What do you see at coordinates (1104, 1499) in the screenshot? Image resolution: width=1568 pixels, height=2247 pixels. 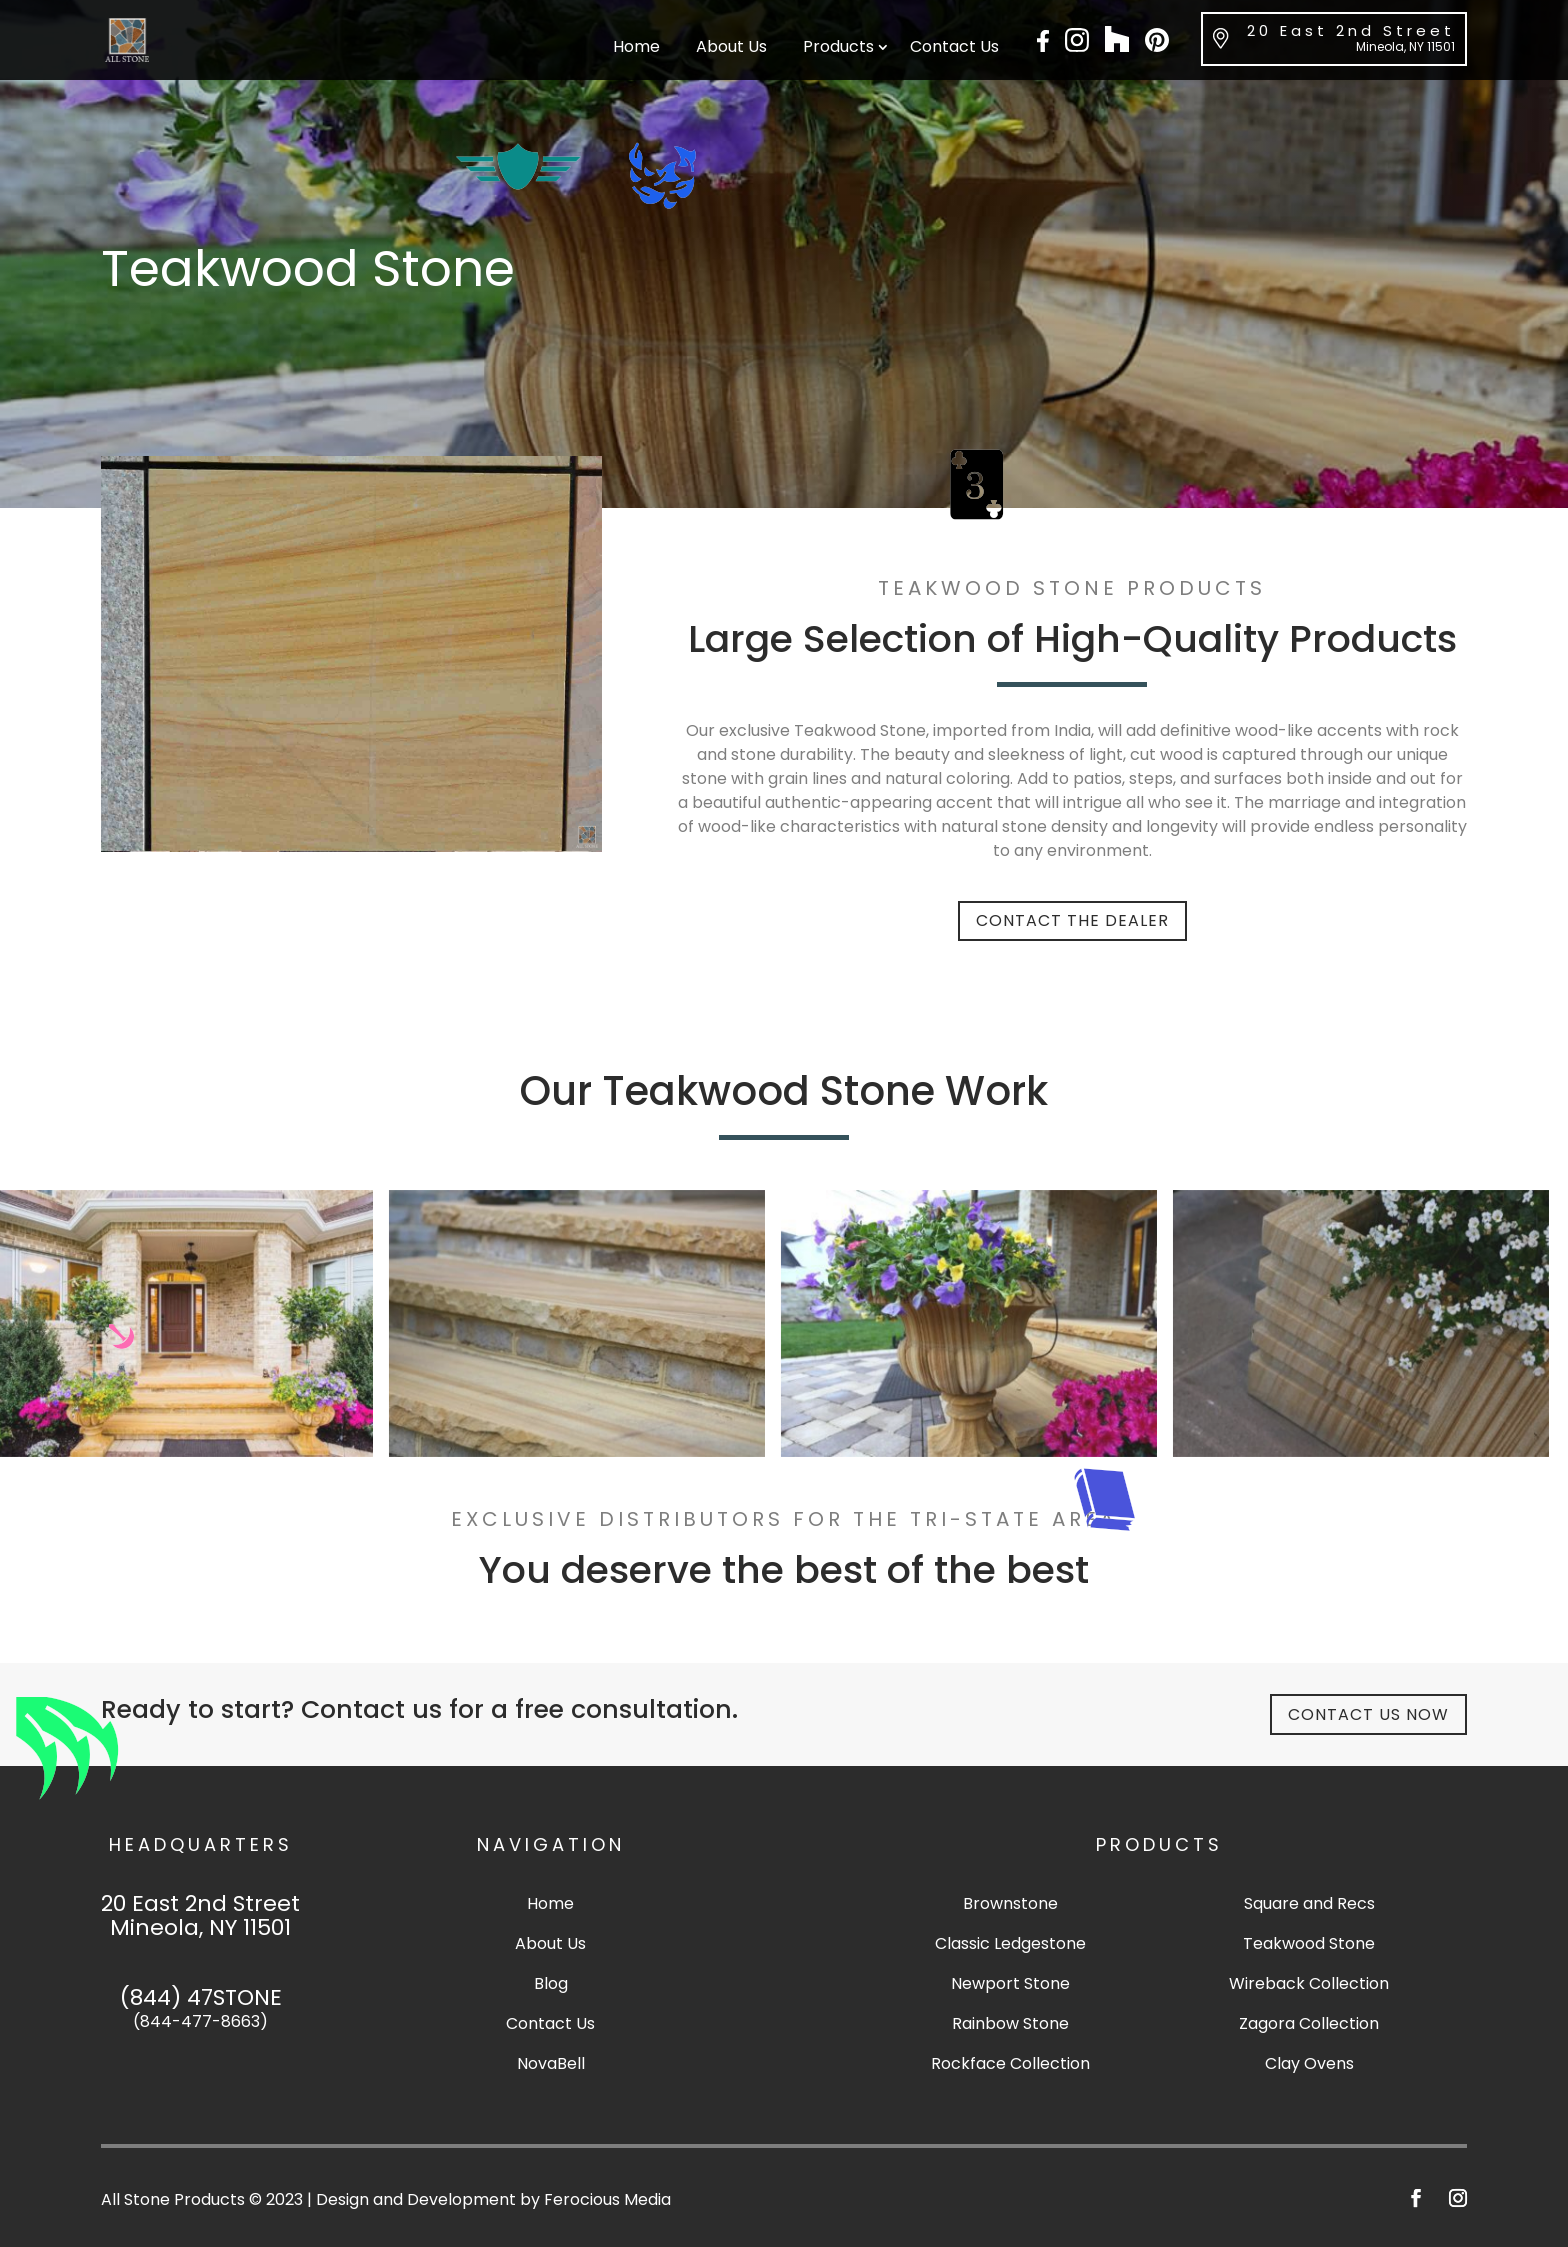 I see `open a guidebook or manual` at bounding box center [1104, 1499].